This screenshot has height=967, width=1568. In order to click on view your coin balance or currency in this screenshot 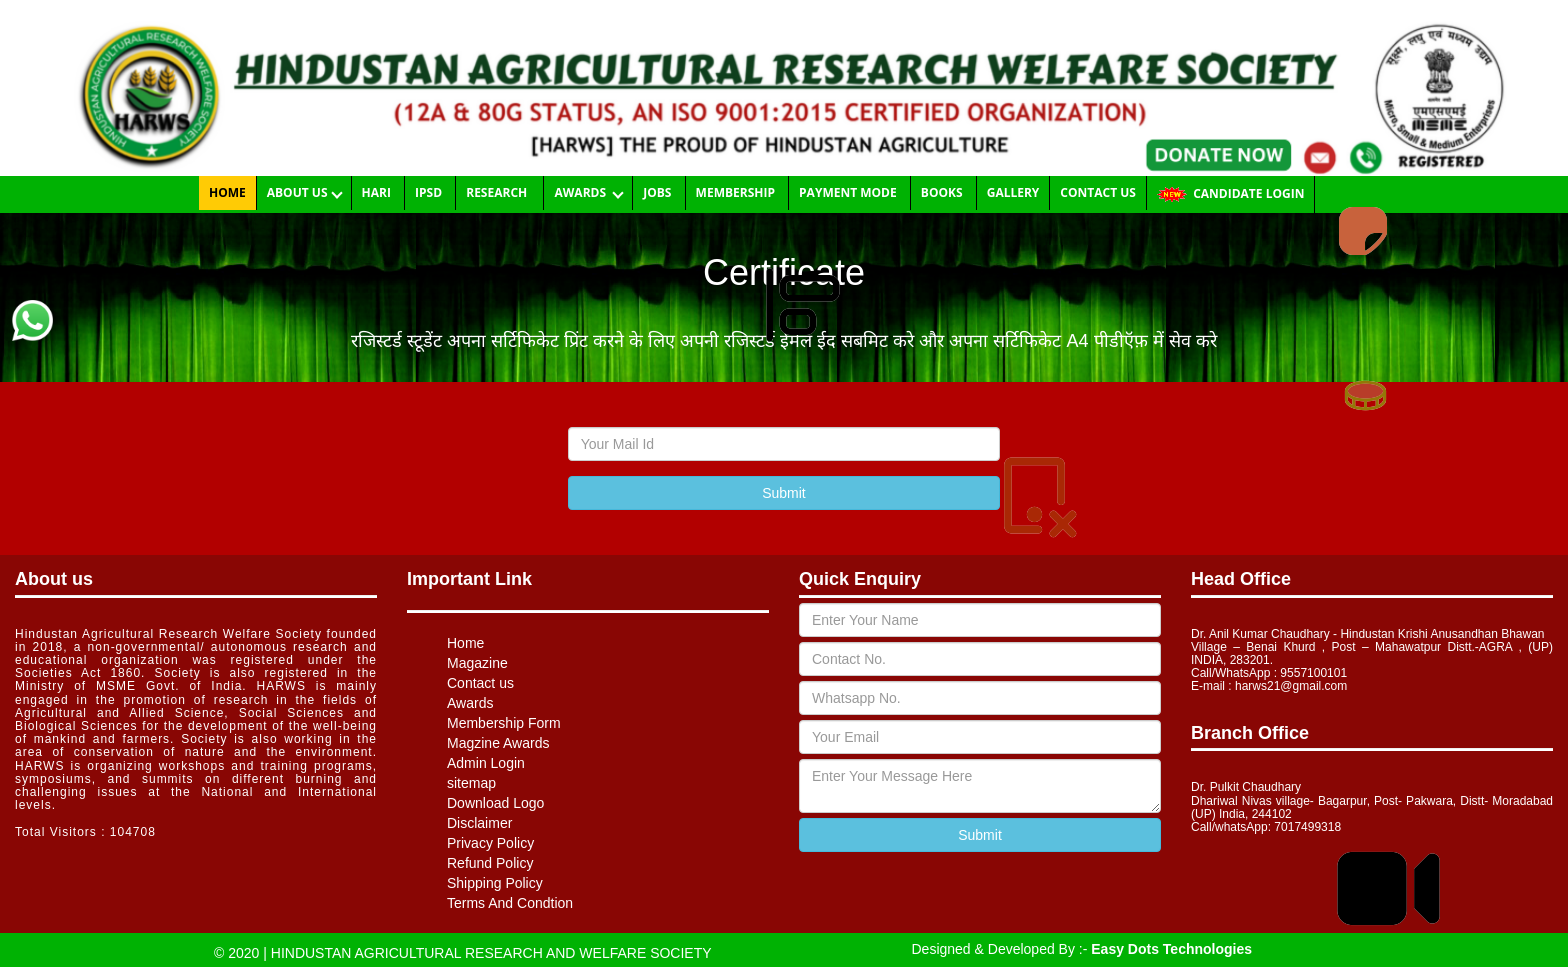, I will do `click(1365, 395)`.